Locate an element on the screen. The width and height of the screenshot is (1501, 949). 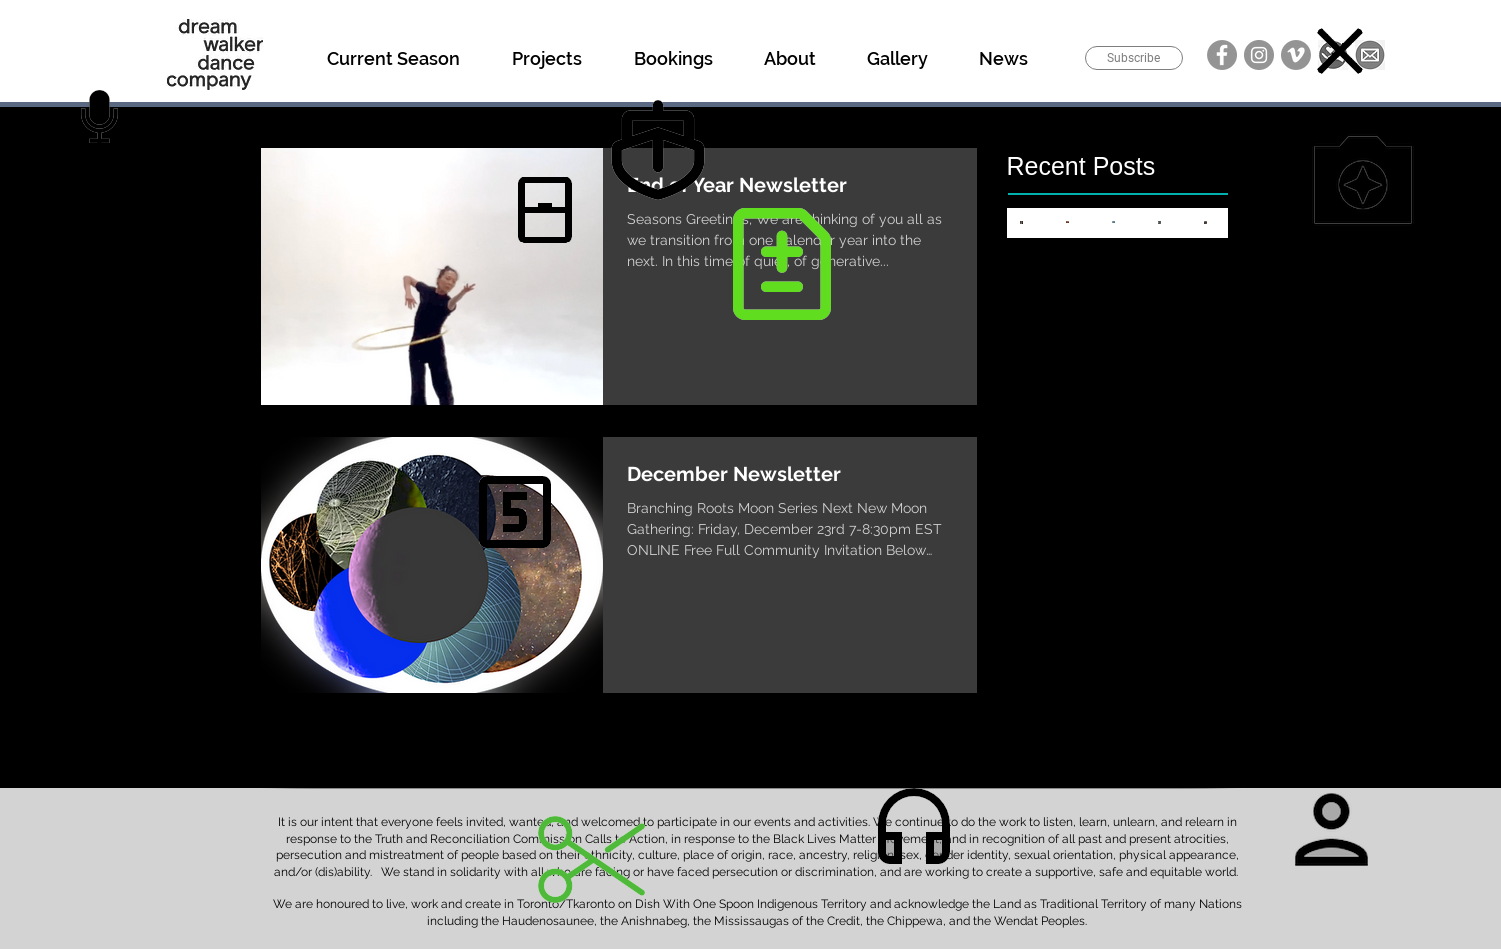
indicates step 5 in a multi-step process is located at coordinates (515, 512).